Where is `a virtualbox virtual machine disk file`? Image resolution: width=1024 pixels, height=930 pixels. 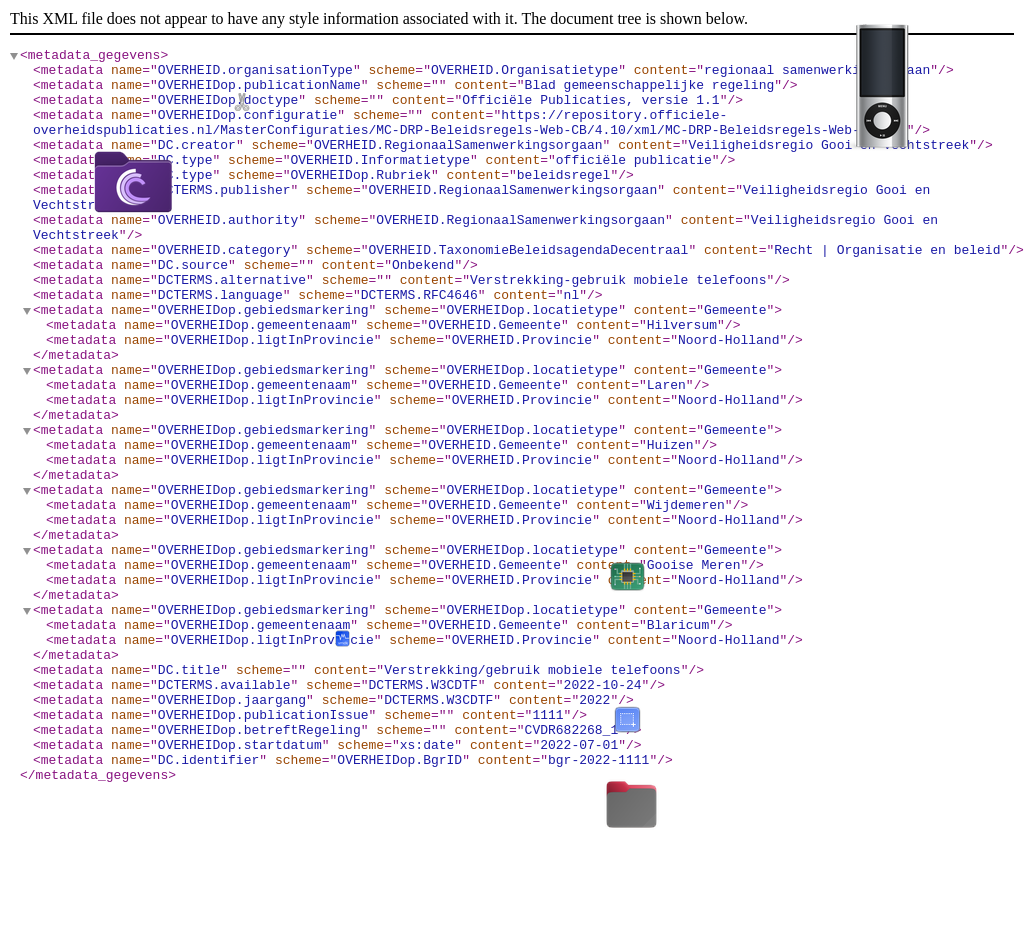 a virtualbox virtual machine disk file is located at coordinates (342, 638).